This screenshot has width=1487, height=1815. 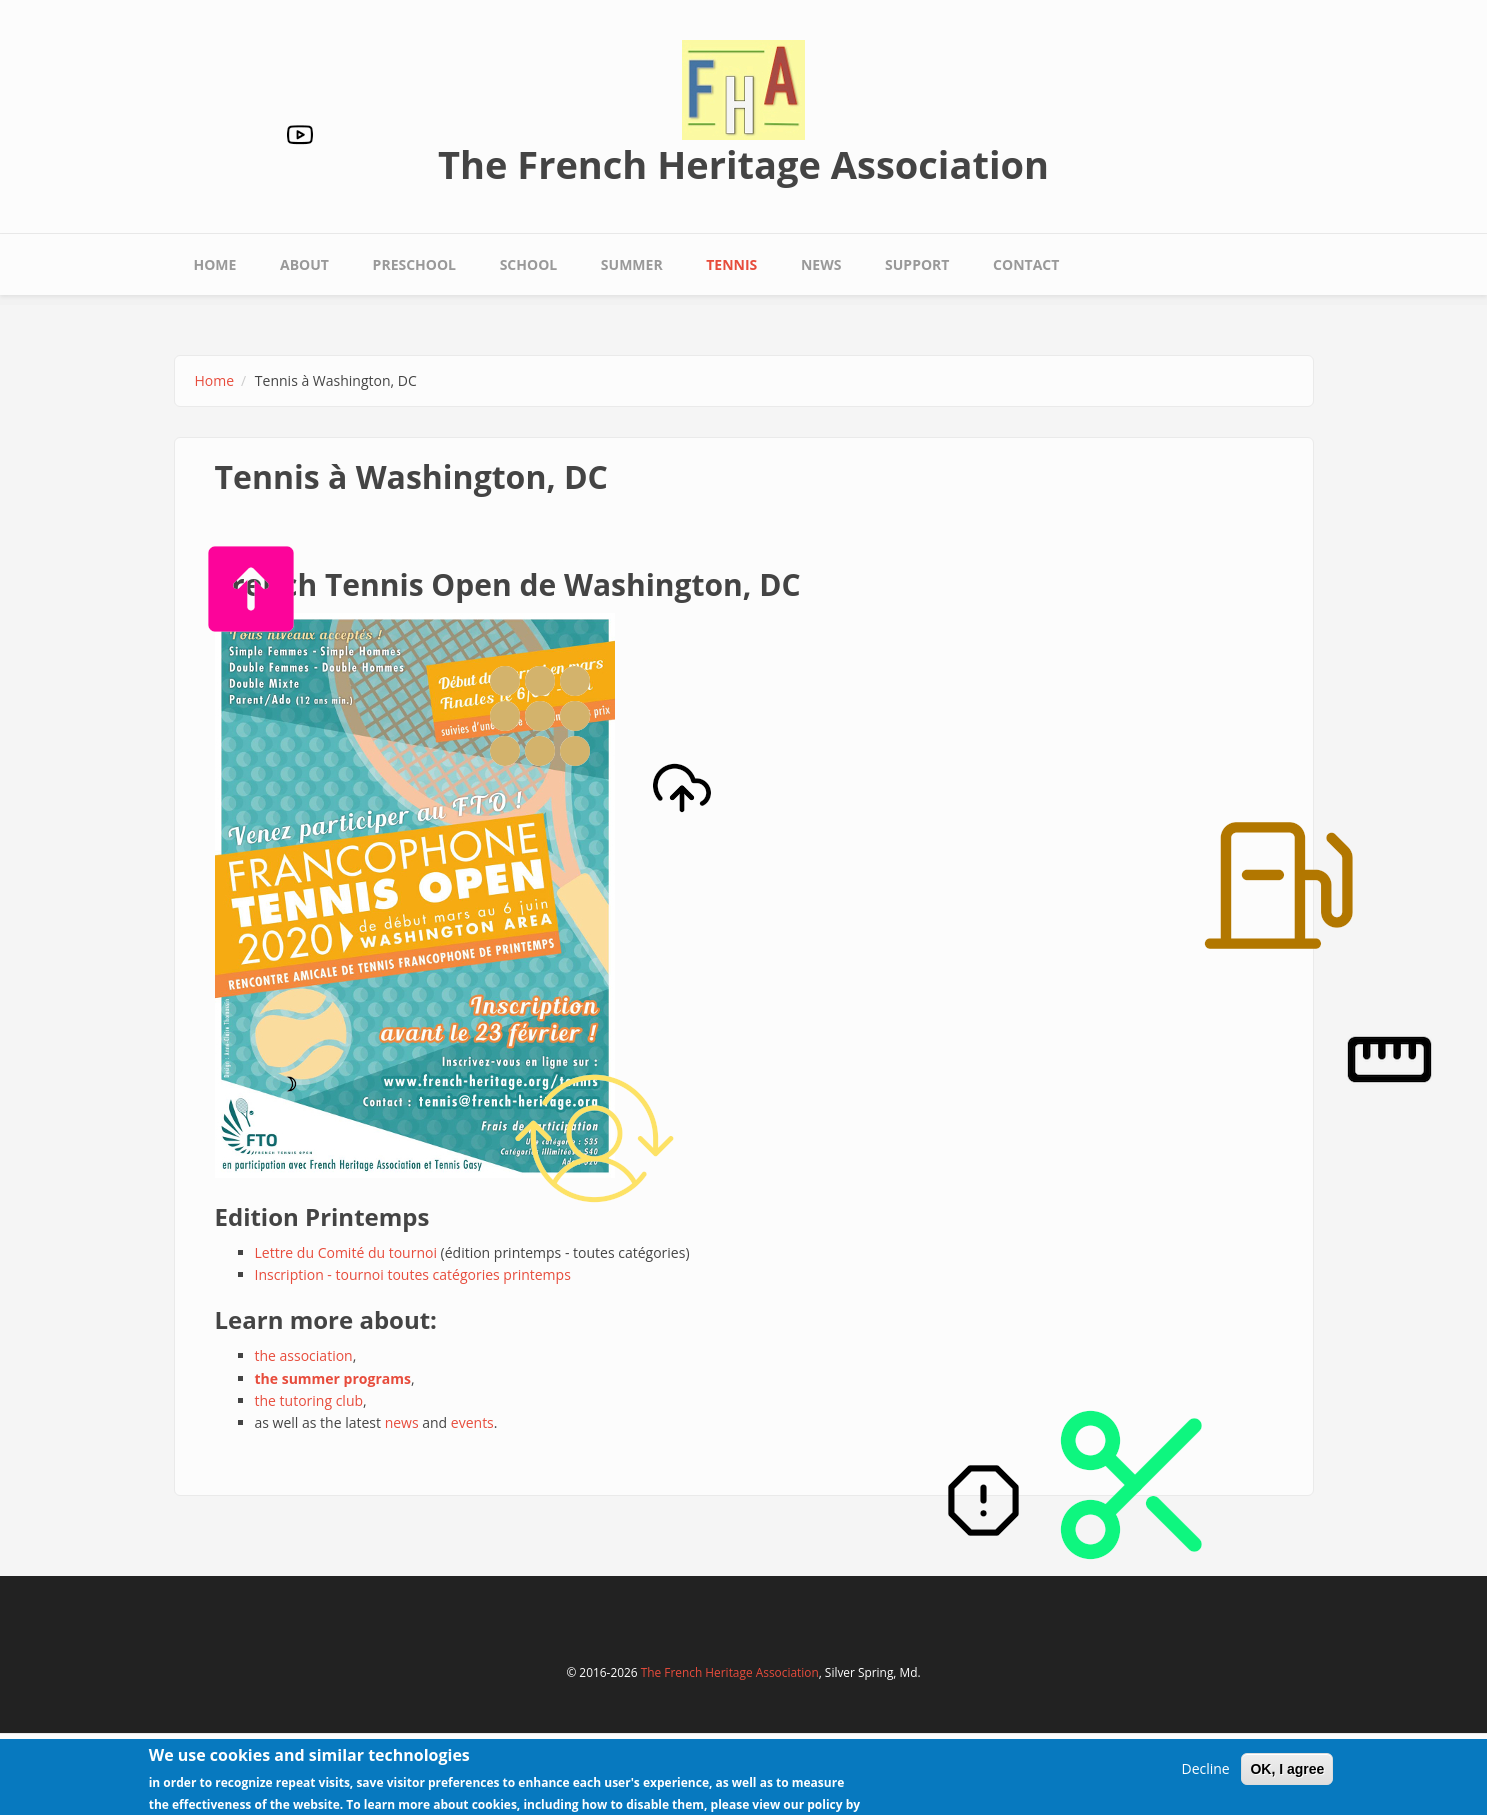 I want to click on switch between user accounts, so click(x=594, y=1138).